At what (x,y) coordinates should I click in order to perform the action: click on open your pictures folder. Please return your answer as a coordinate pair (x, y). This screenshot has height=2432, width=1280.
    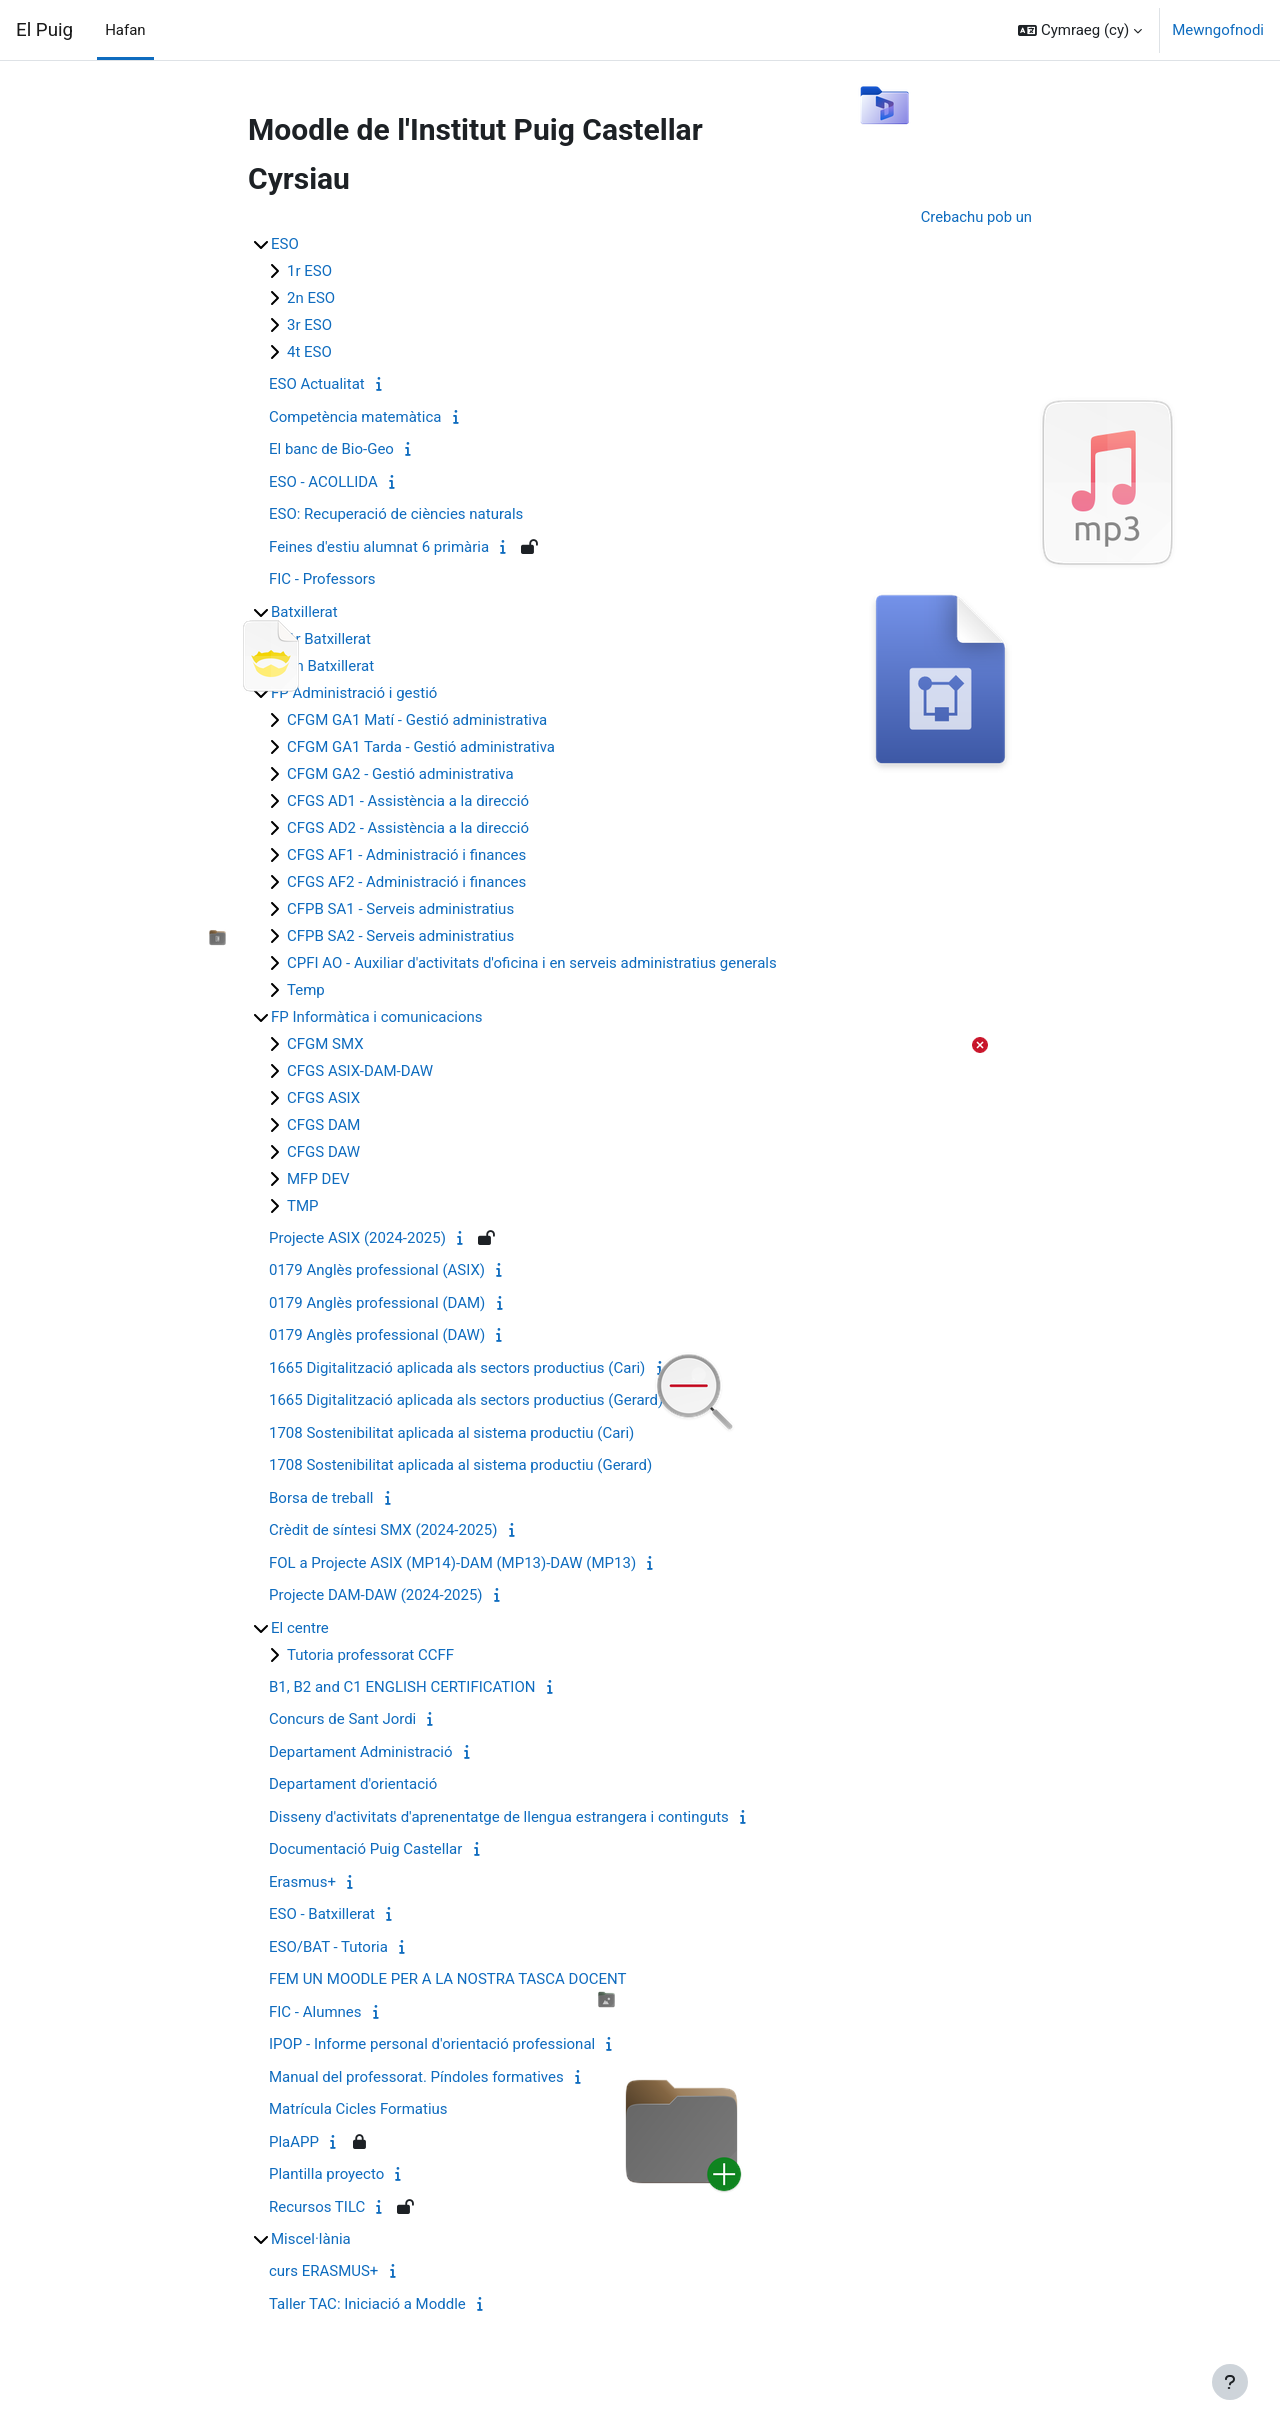
    Looking at the image, I should click on (606, 1999).